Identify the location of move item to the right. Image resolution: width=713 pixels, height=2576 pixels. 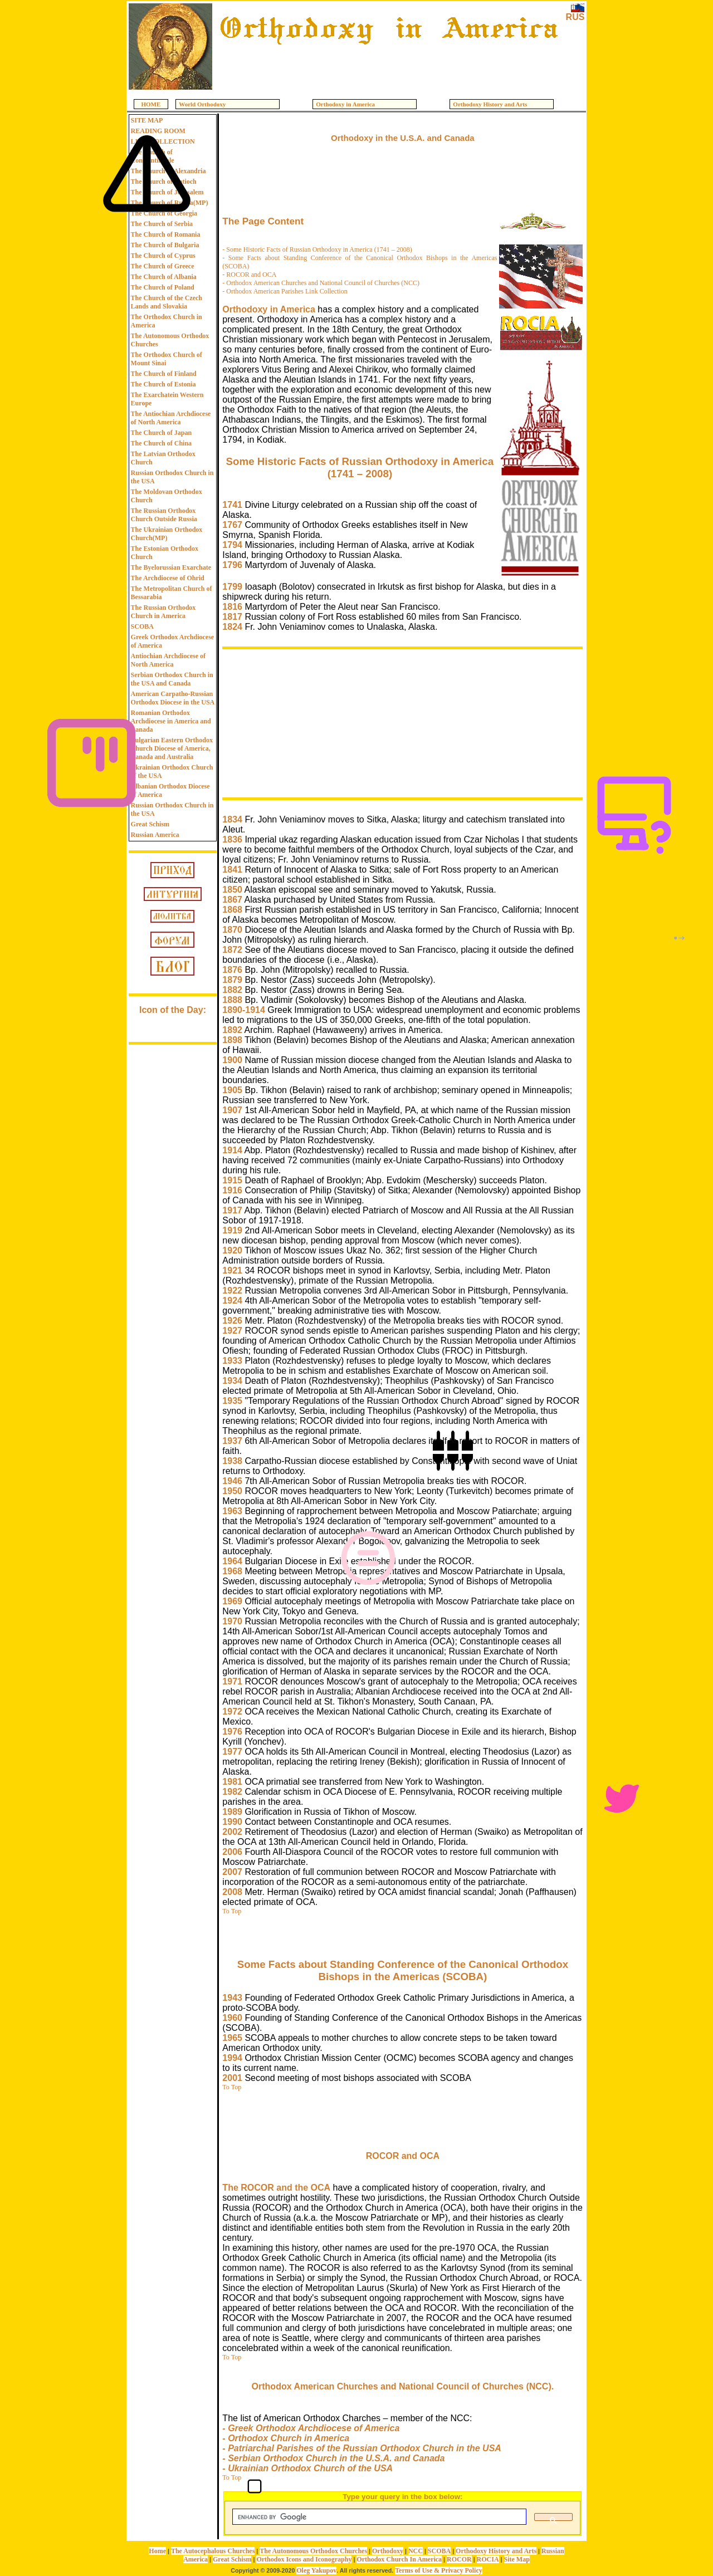
(679, 938).